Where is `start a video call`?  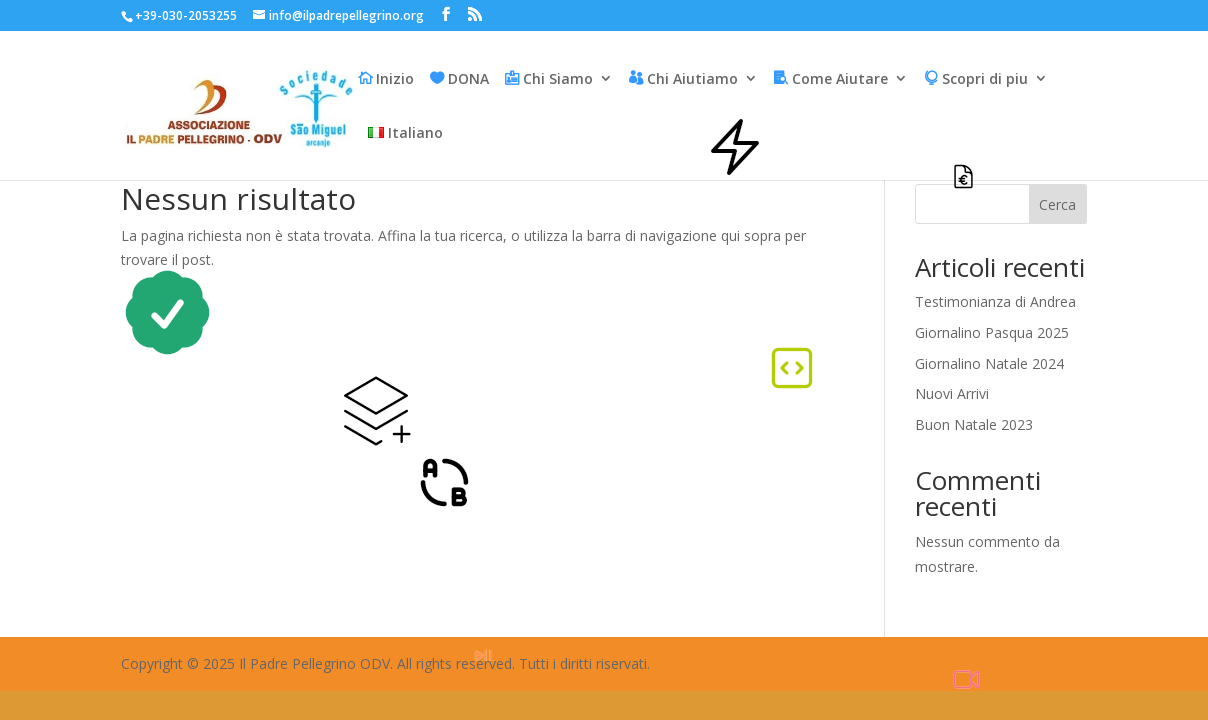 start a video call is located at coordinates (966, 679).